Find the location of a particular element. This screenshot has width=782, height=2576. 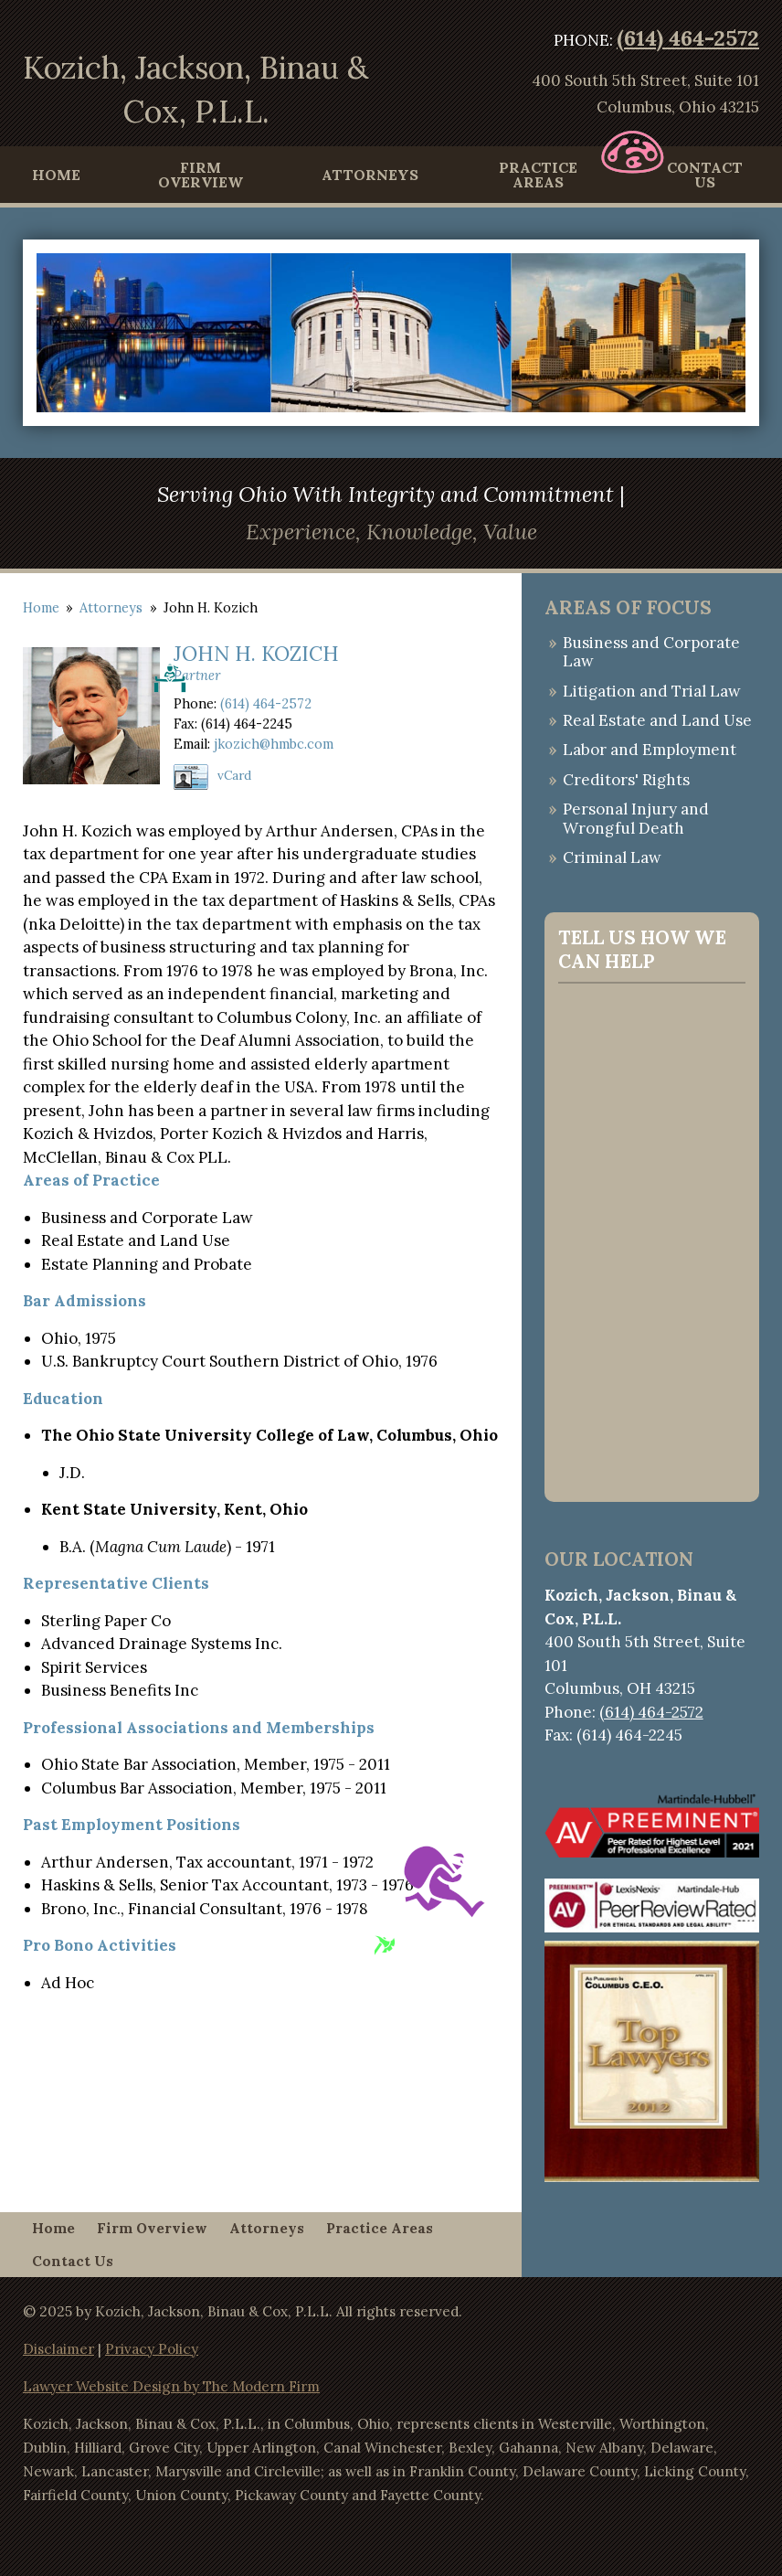

indicates a thief or robbery event in a game is located at coordinates (444, 1881).